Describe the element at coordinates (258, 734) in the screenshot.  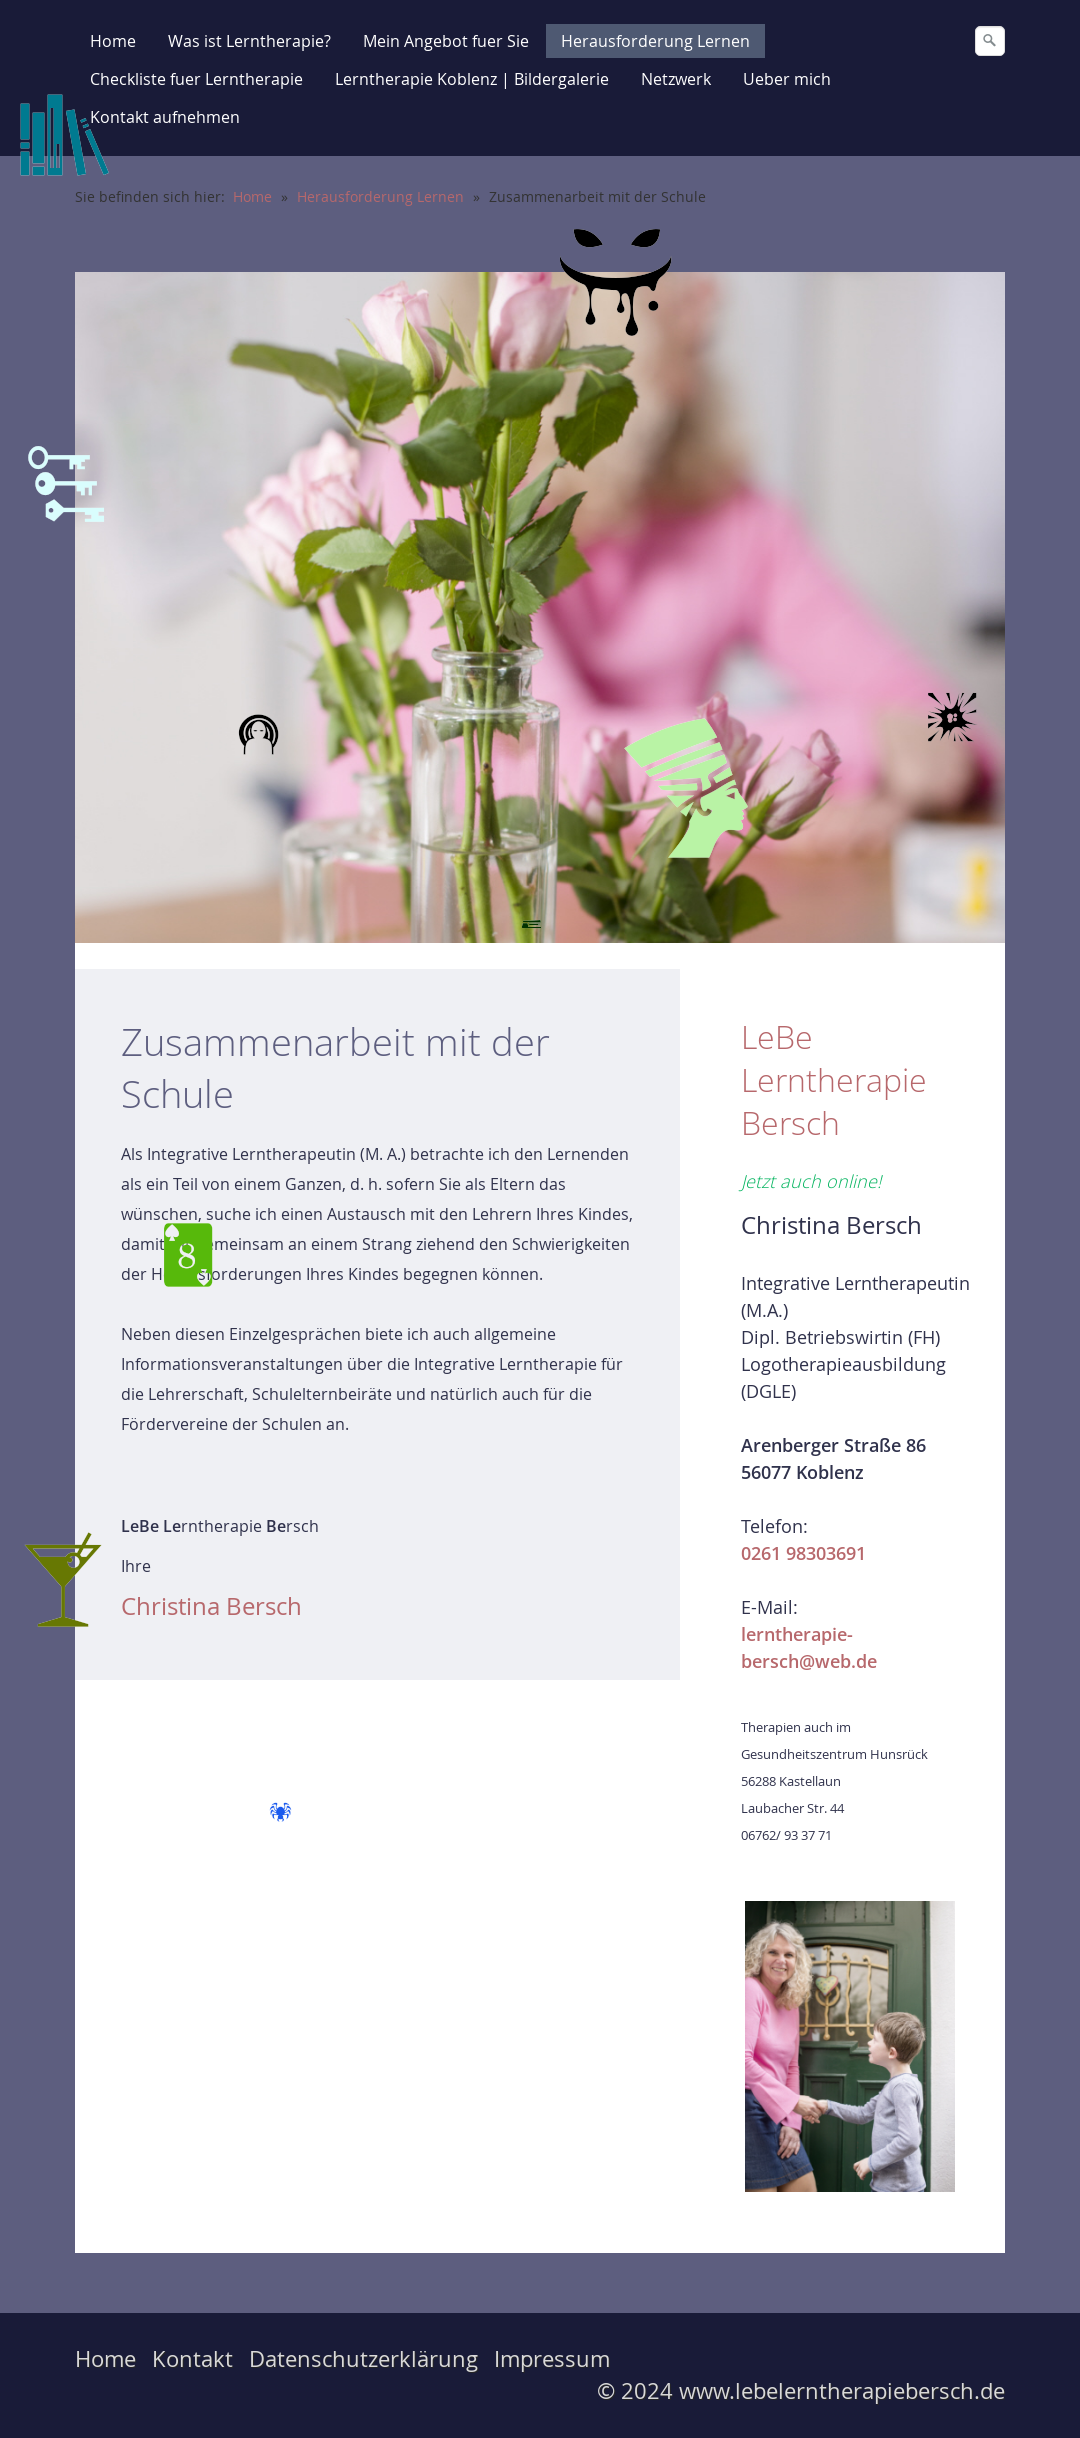
I see `indicates suspicious activity detected` at that location.